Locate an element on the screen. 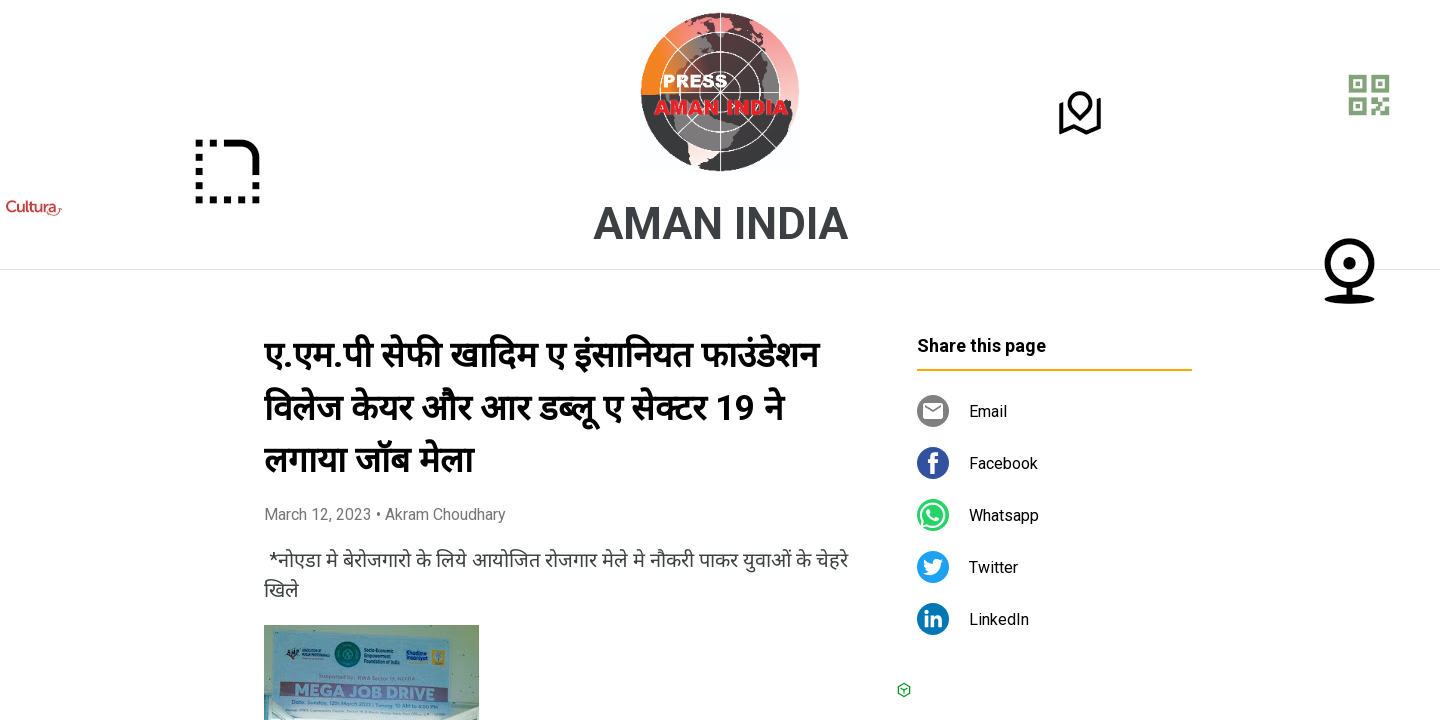  navigate to the Cultura website or app is located at coordinates (34, 208).